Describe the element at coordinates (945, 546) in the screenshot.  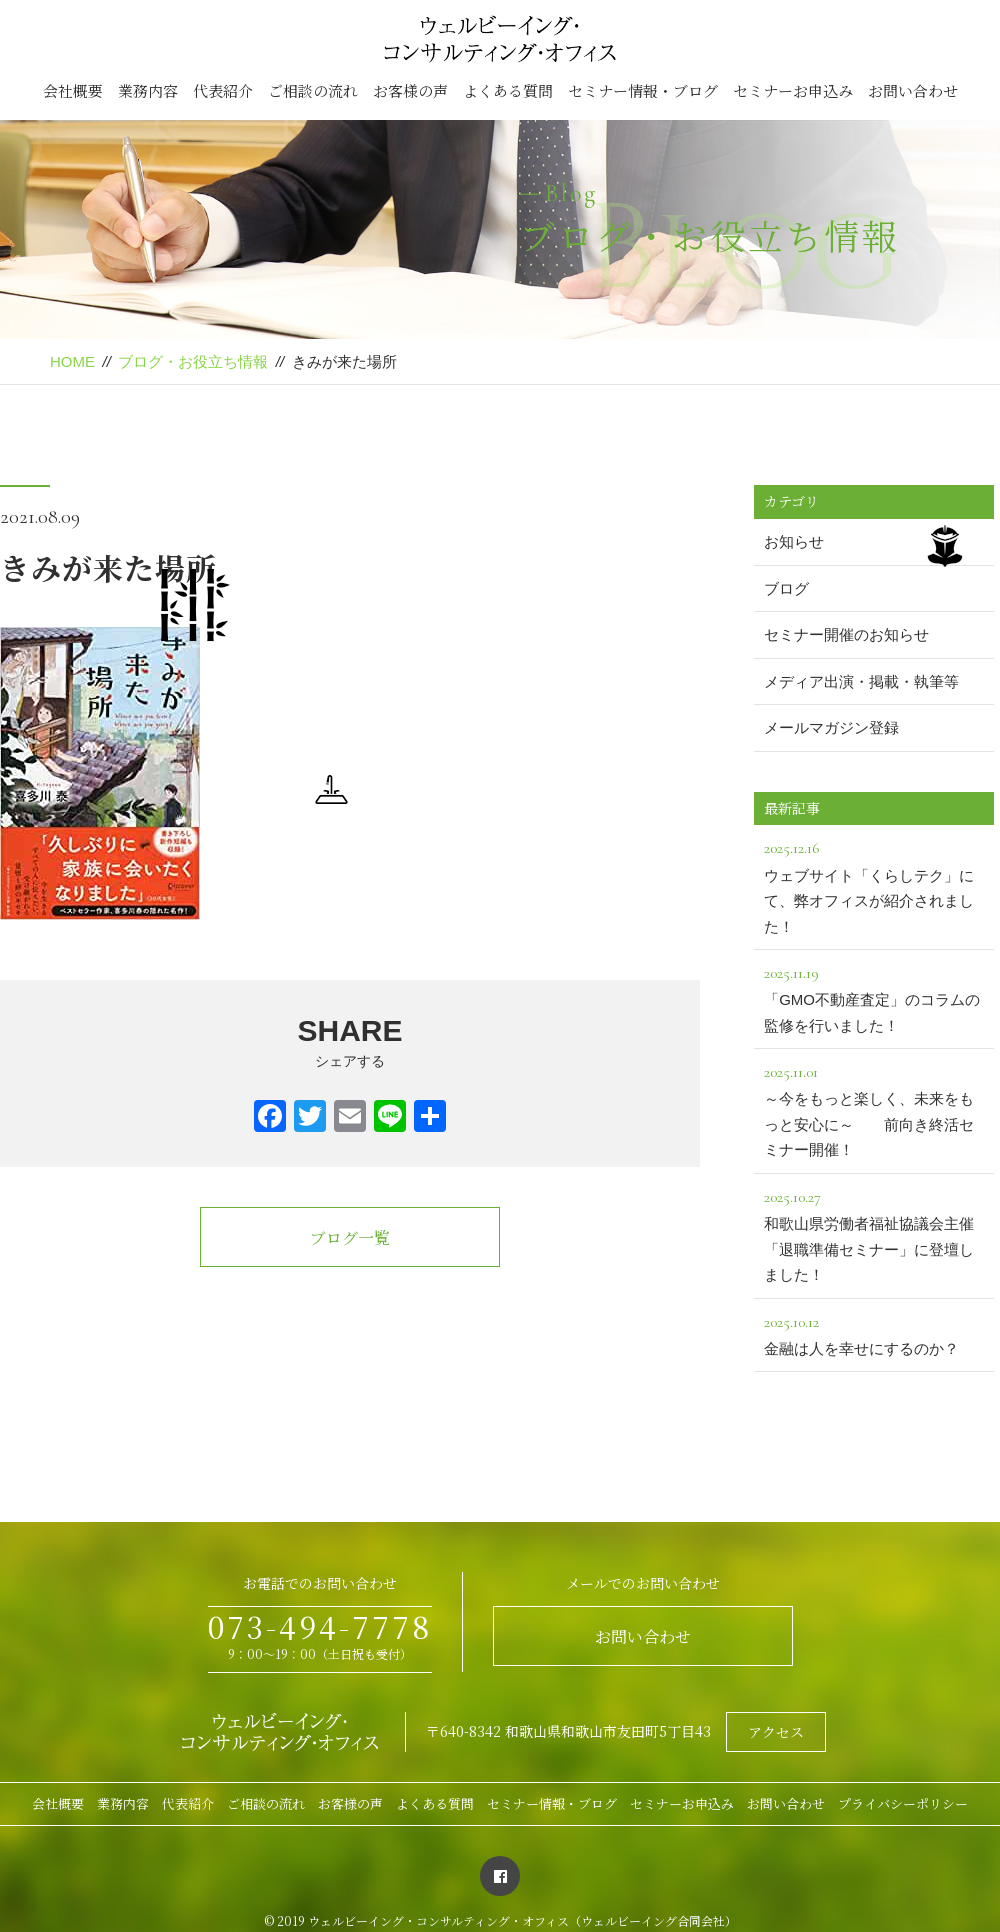
I see `select knight or medieval warrior class` at that location.